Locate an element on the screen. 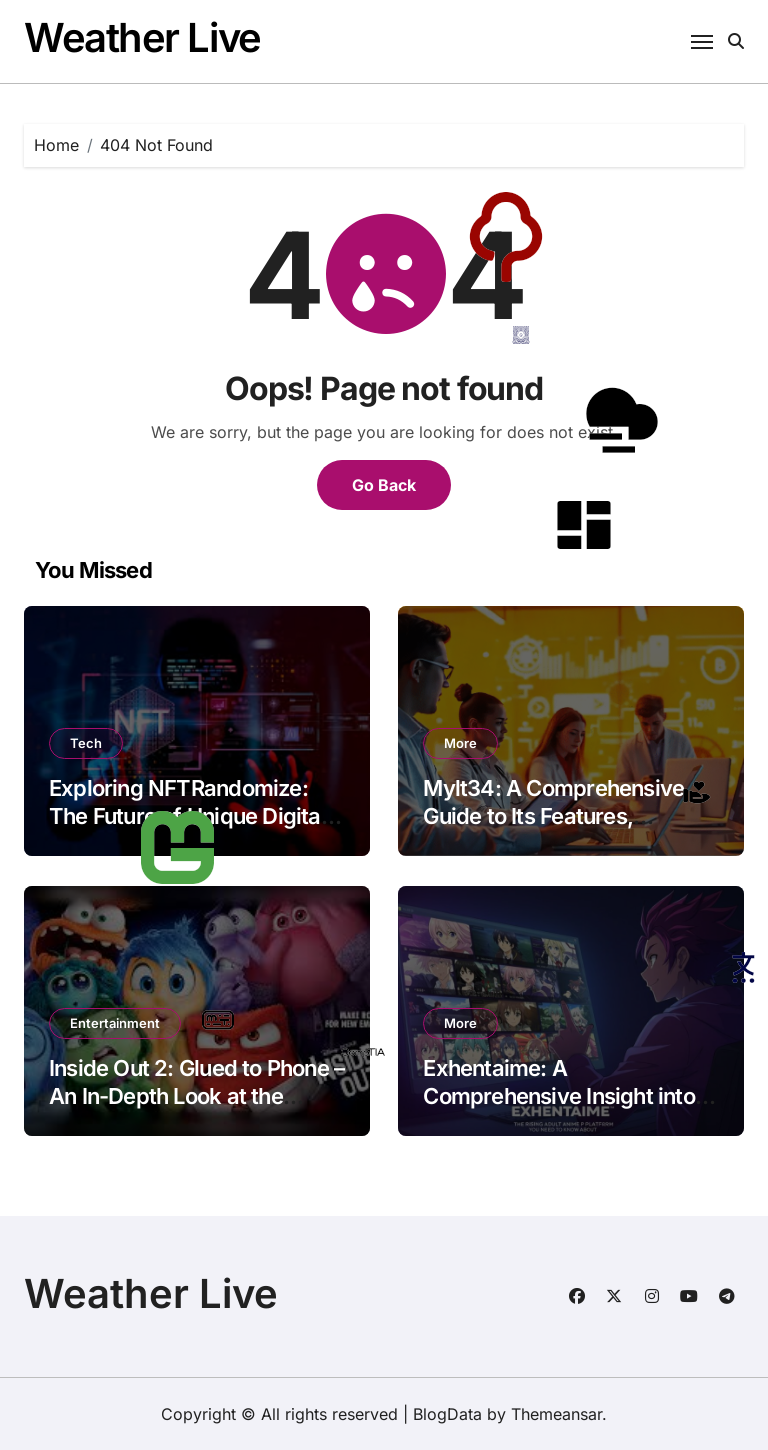 Image resolution: width=768 pixels, height=1450 pixels. open the gumtree app is located at coordinates (506, 237).